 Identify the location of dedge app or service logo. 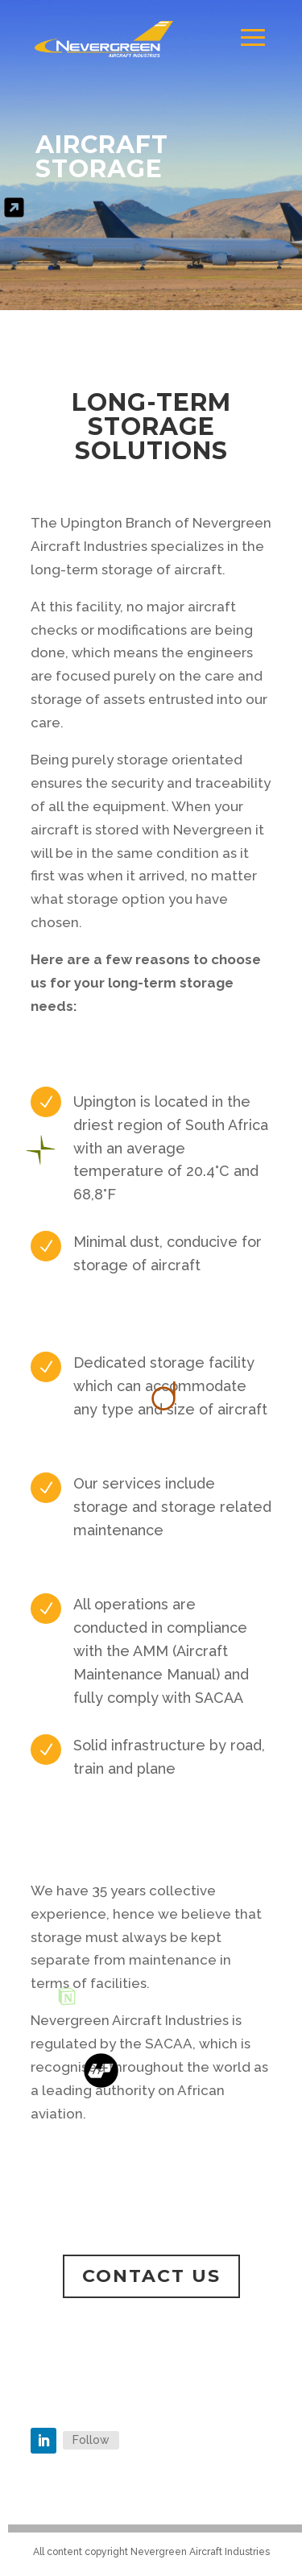
(163, 1396).